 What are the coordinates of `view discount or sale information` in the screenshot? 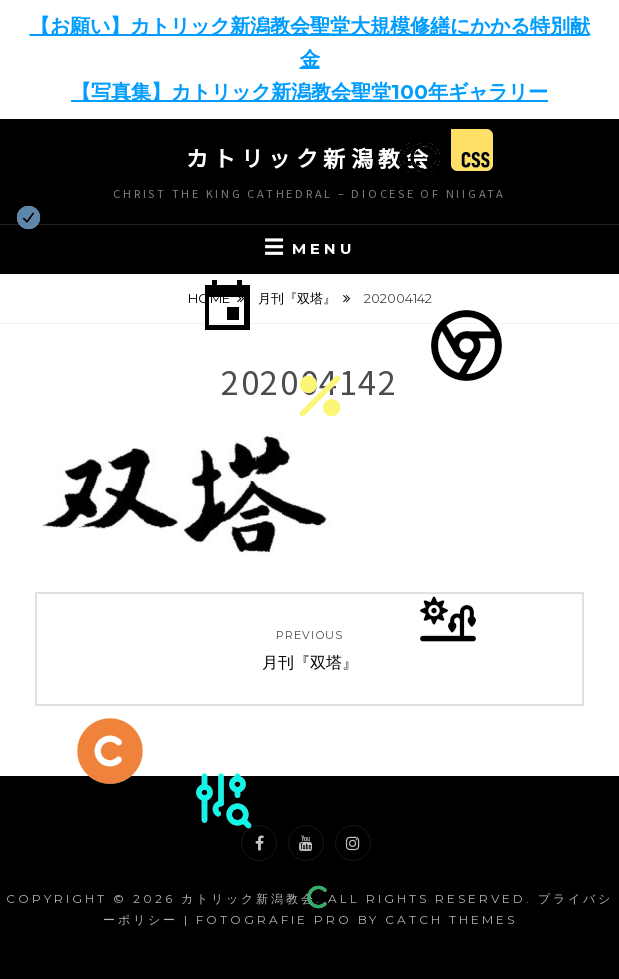 It's located at (320, 396).